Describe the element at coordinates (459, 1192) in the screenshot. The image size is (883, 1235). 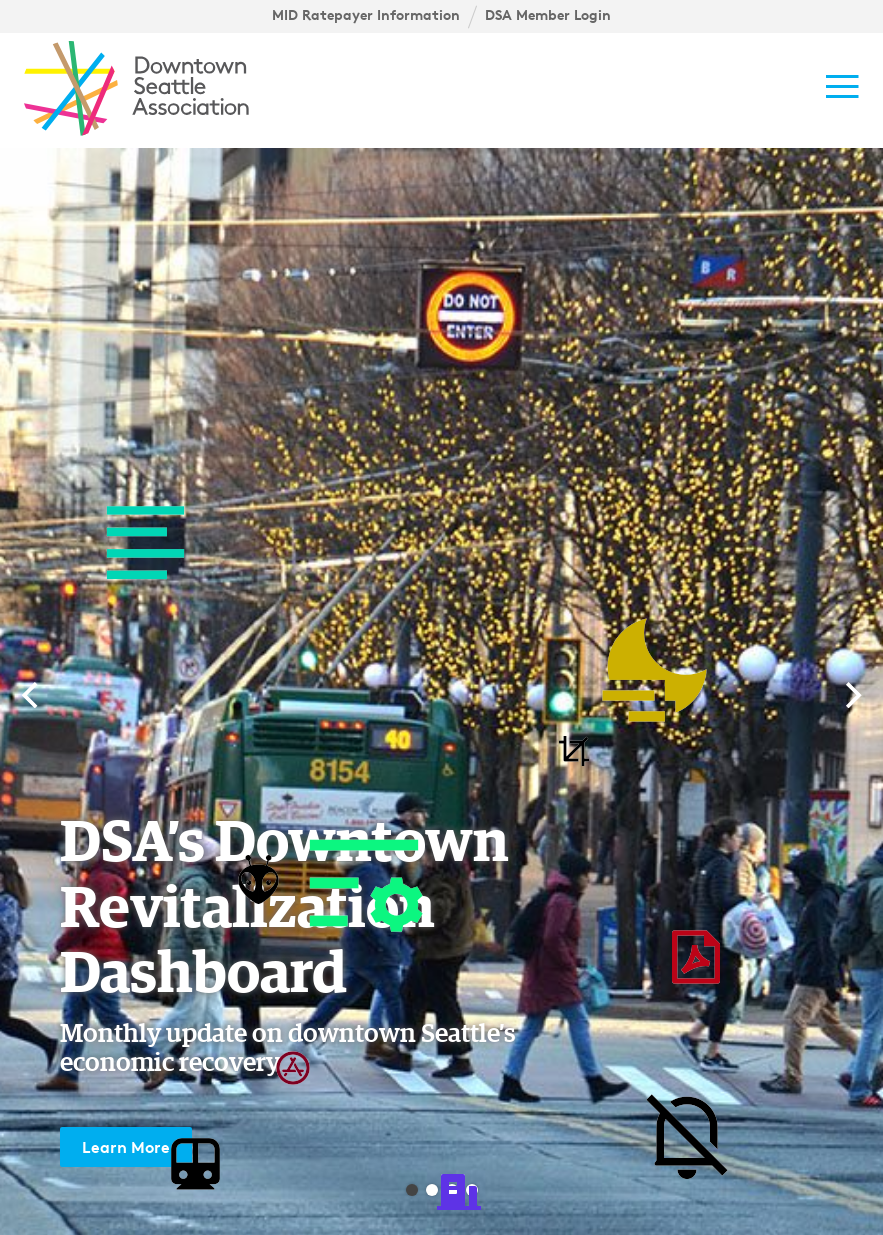
I see `view building or office location` at that location.